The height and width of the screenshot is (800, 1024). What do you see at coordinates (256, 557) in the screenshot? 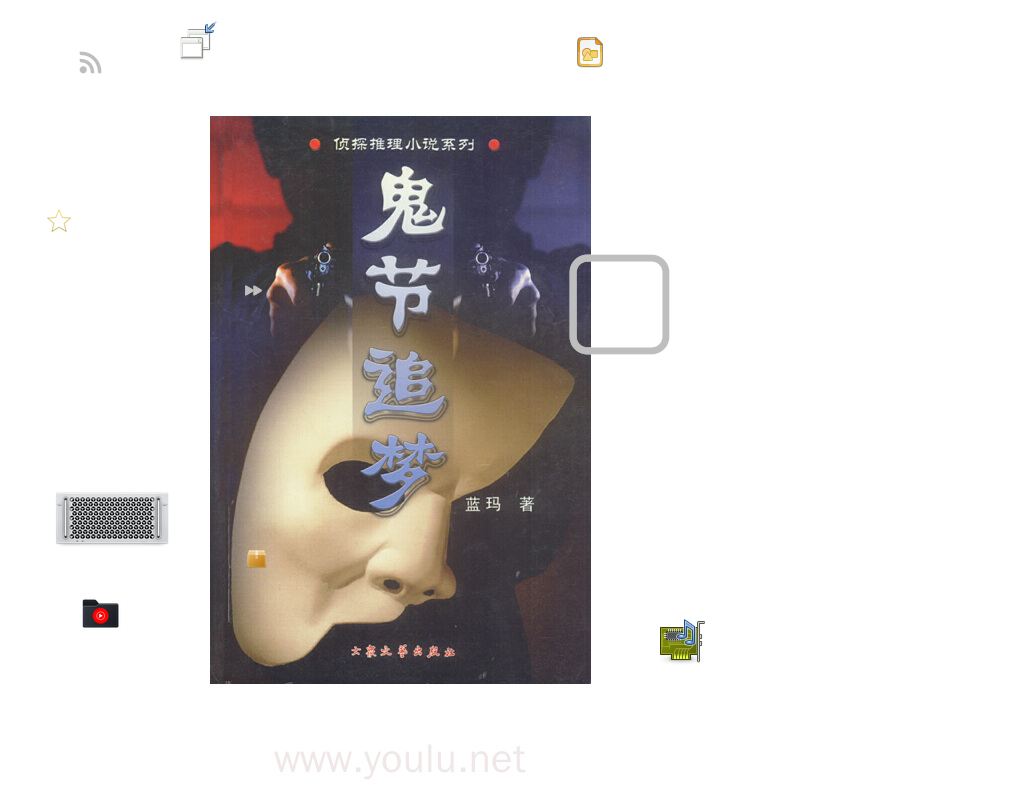
I see `indicates a software package or application bundle` at bounding box center [256, 557].